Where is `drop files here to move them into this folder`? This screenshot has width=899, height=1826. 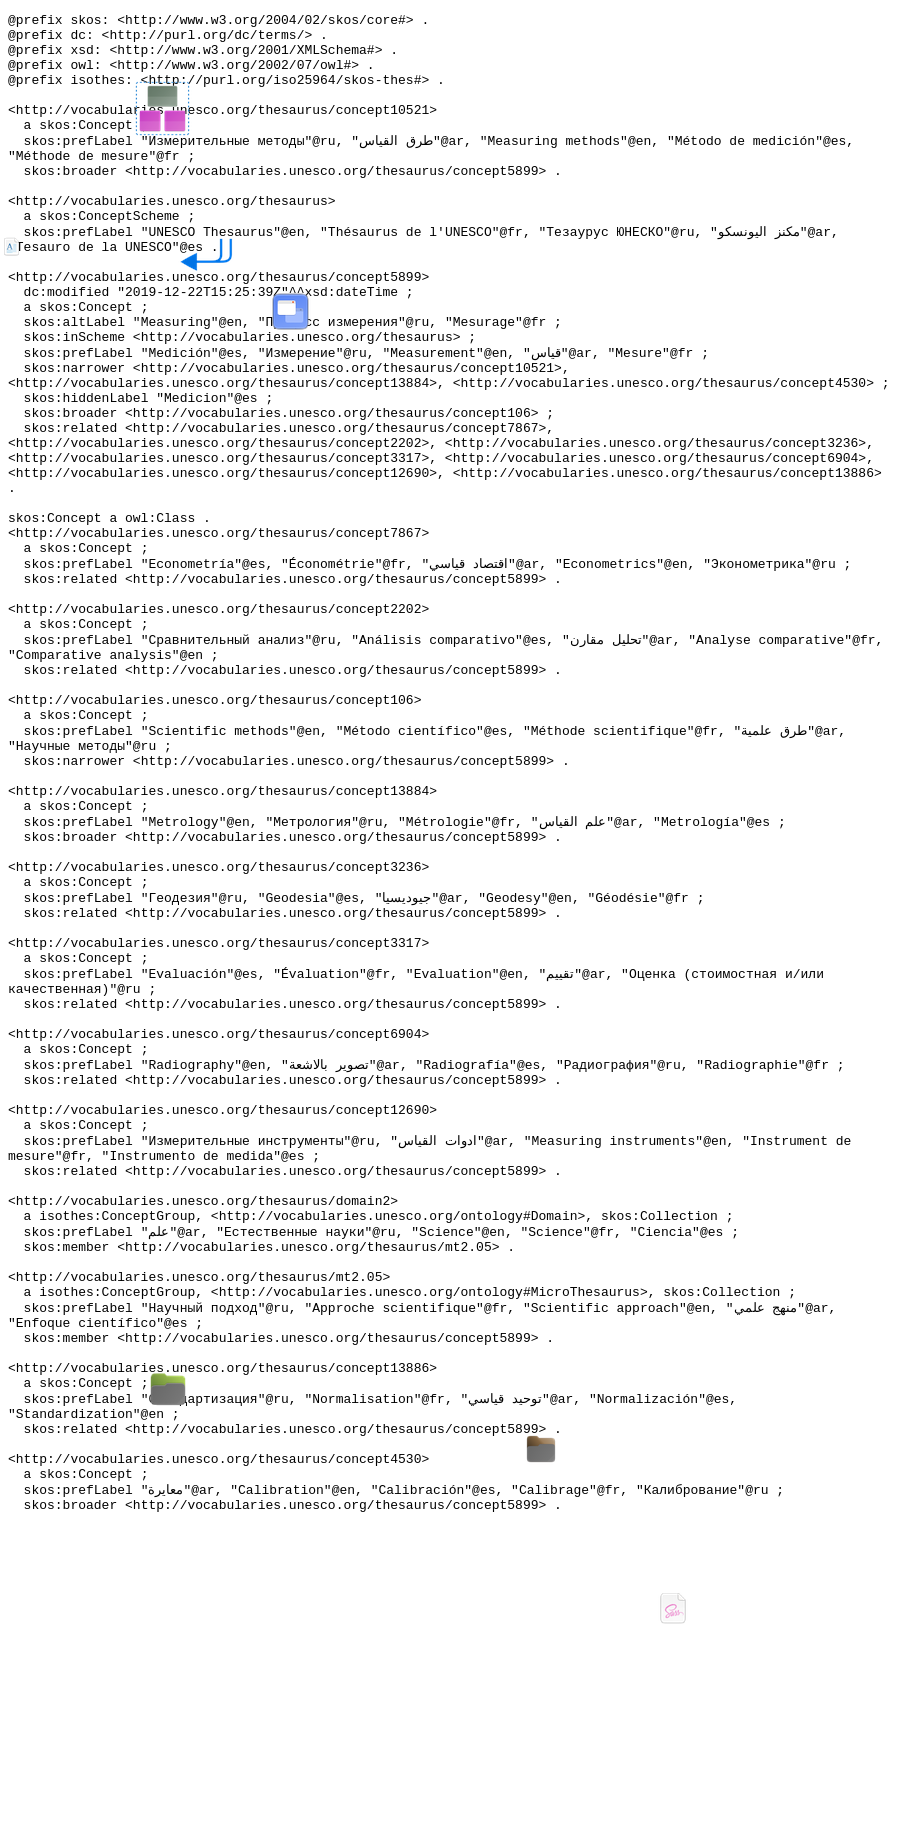 drop files here to move them into this folder is located at coordinates (541, 1449).